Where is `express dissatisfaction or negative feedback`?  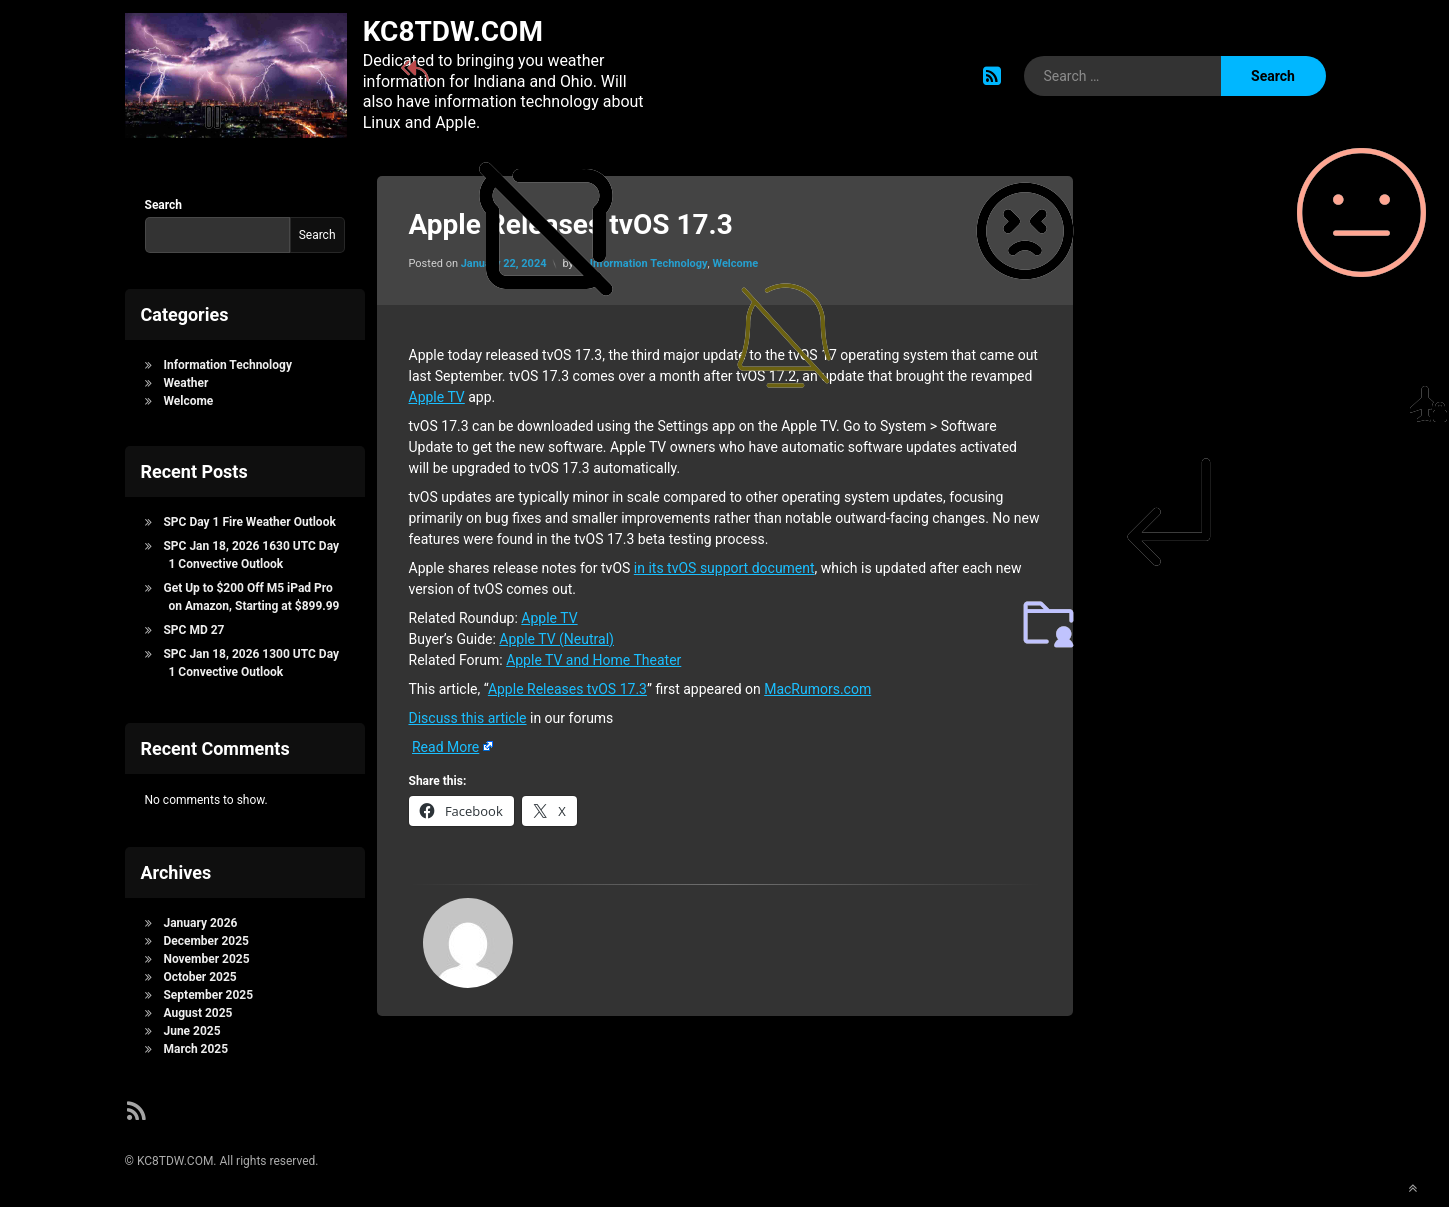 express dissatisfaction or negative feedback is located at coordinates (1025, 231).